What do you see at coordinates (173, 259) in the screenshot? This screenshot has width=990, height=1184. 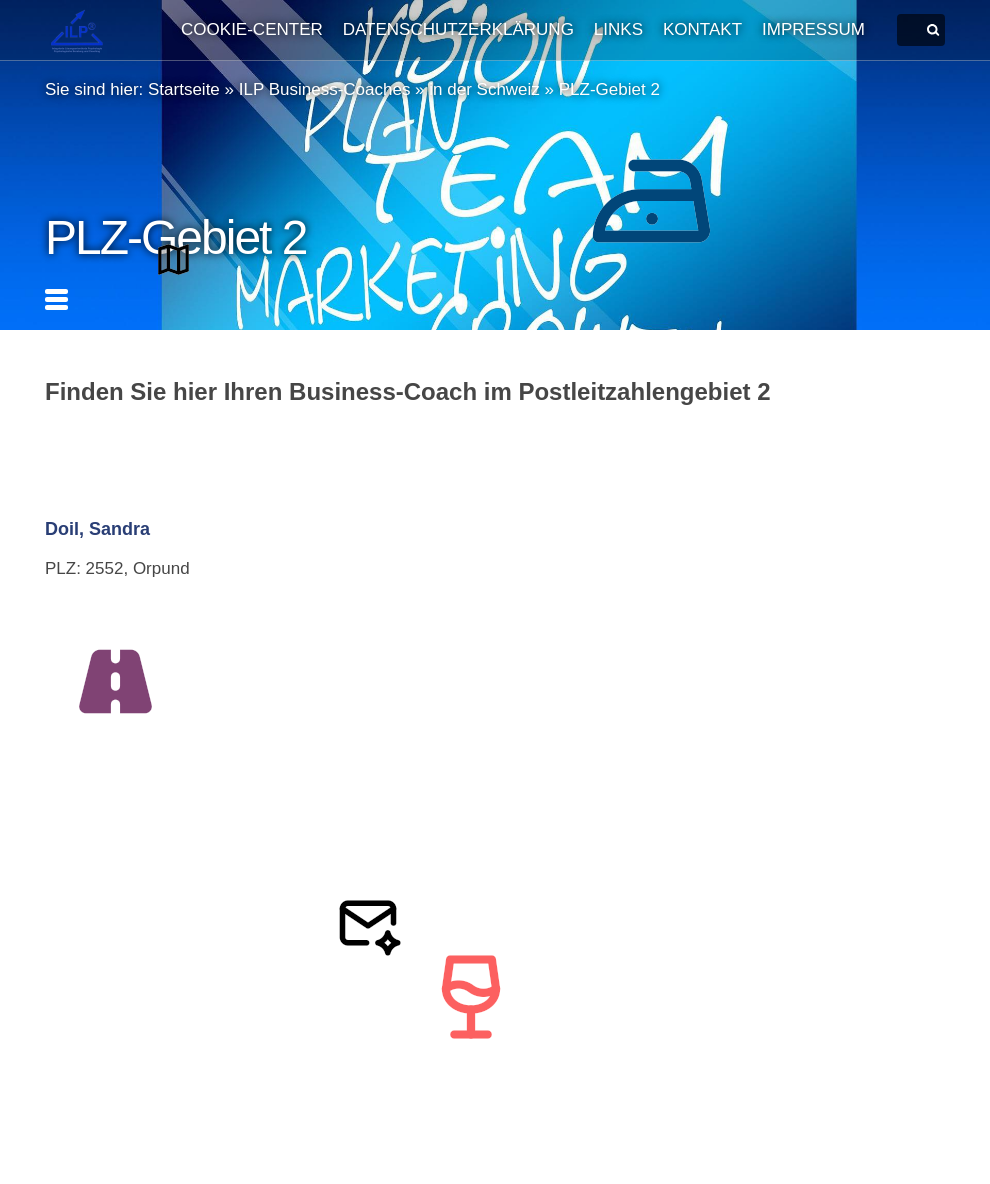 I see `open map view` at bounding box center [173, 259].